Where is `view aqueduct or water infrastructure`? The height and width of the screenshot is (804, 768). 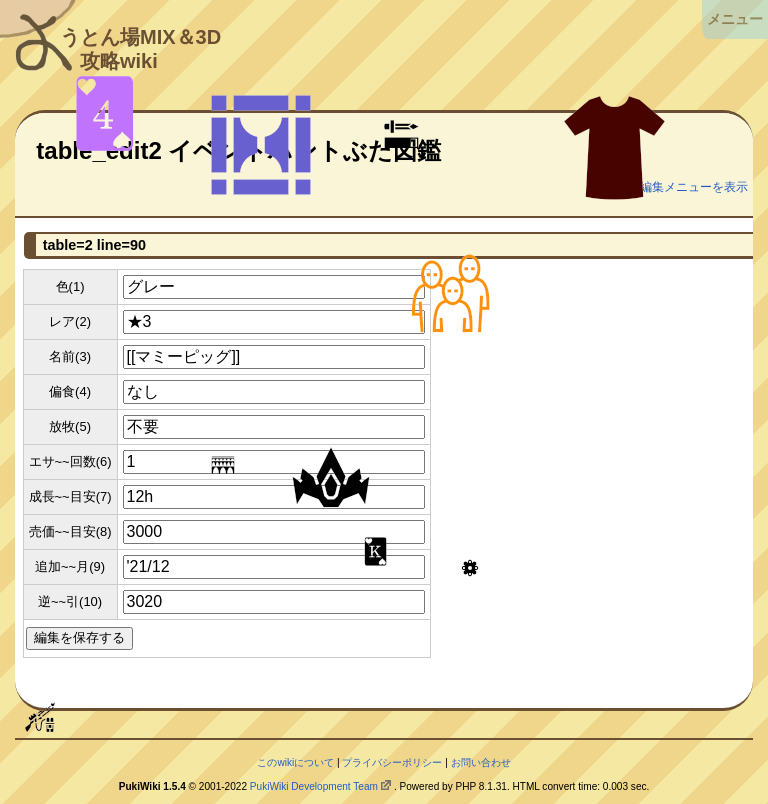
view aqueduct or water infrastructure is located at coordinates (223, 463).